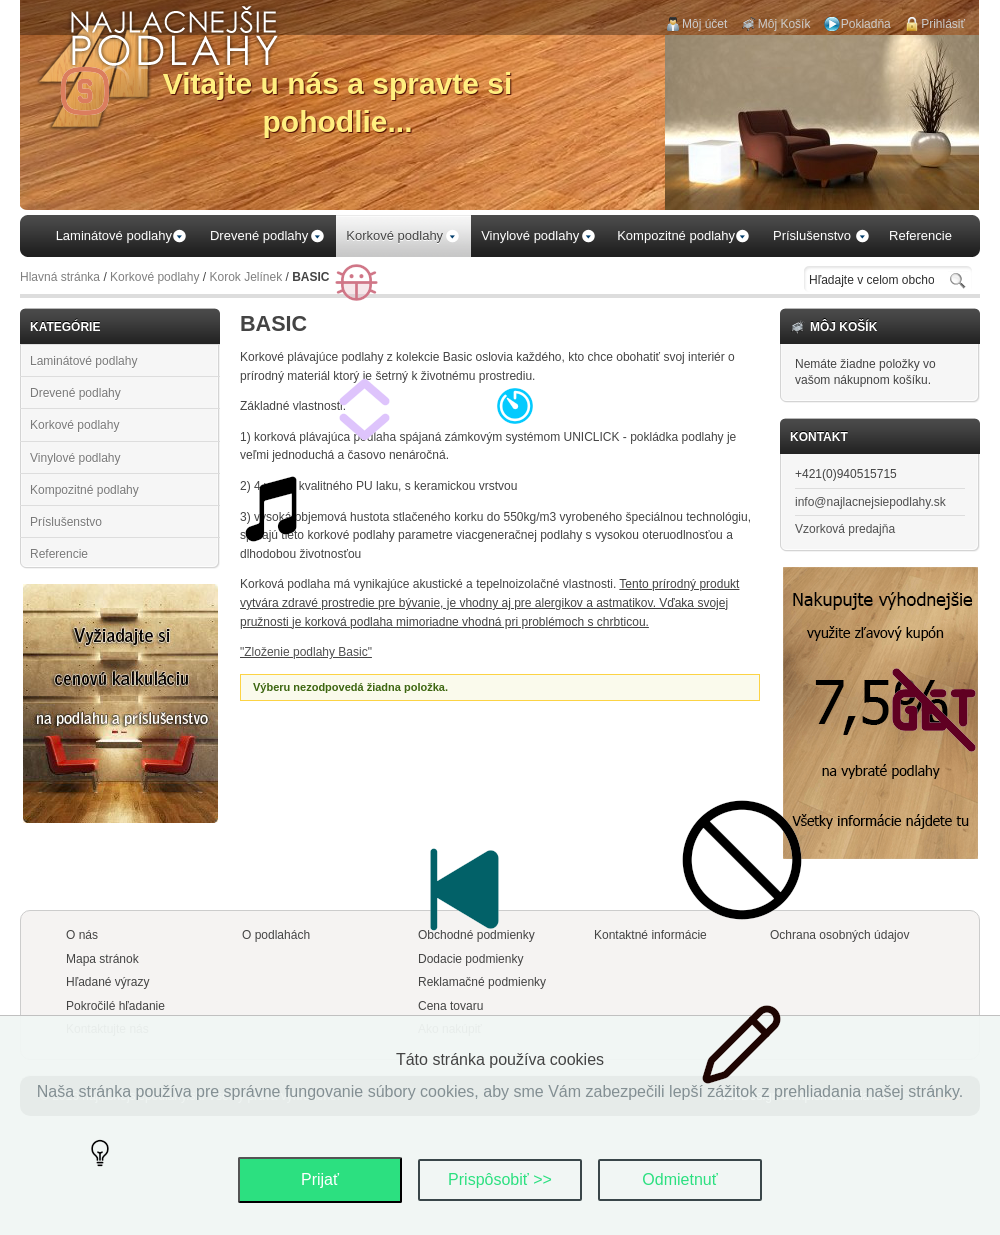 This screenshot has width=1000, height=1235. What do you see at coordinates (271, 509) in the screenshot?
I see `open music player or library` at bounding box center [271, 509].